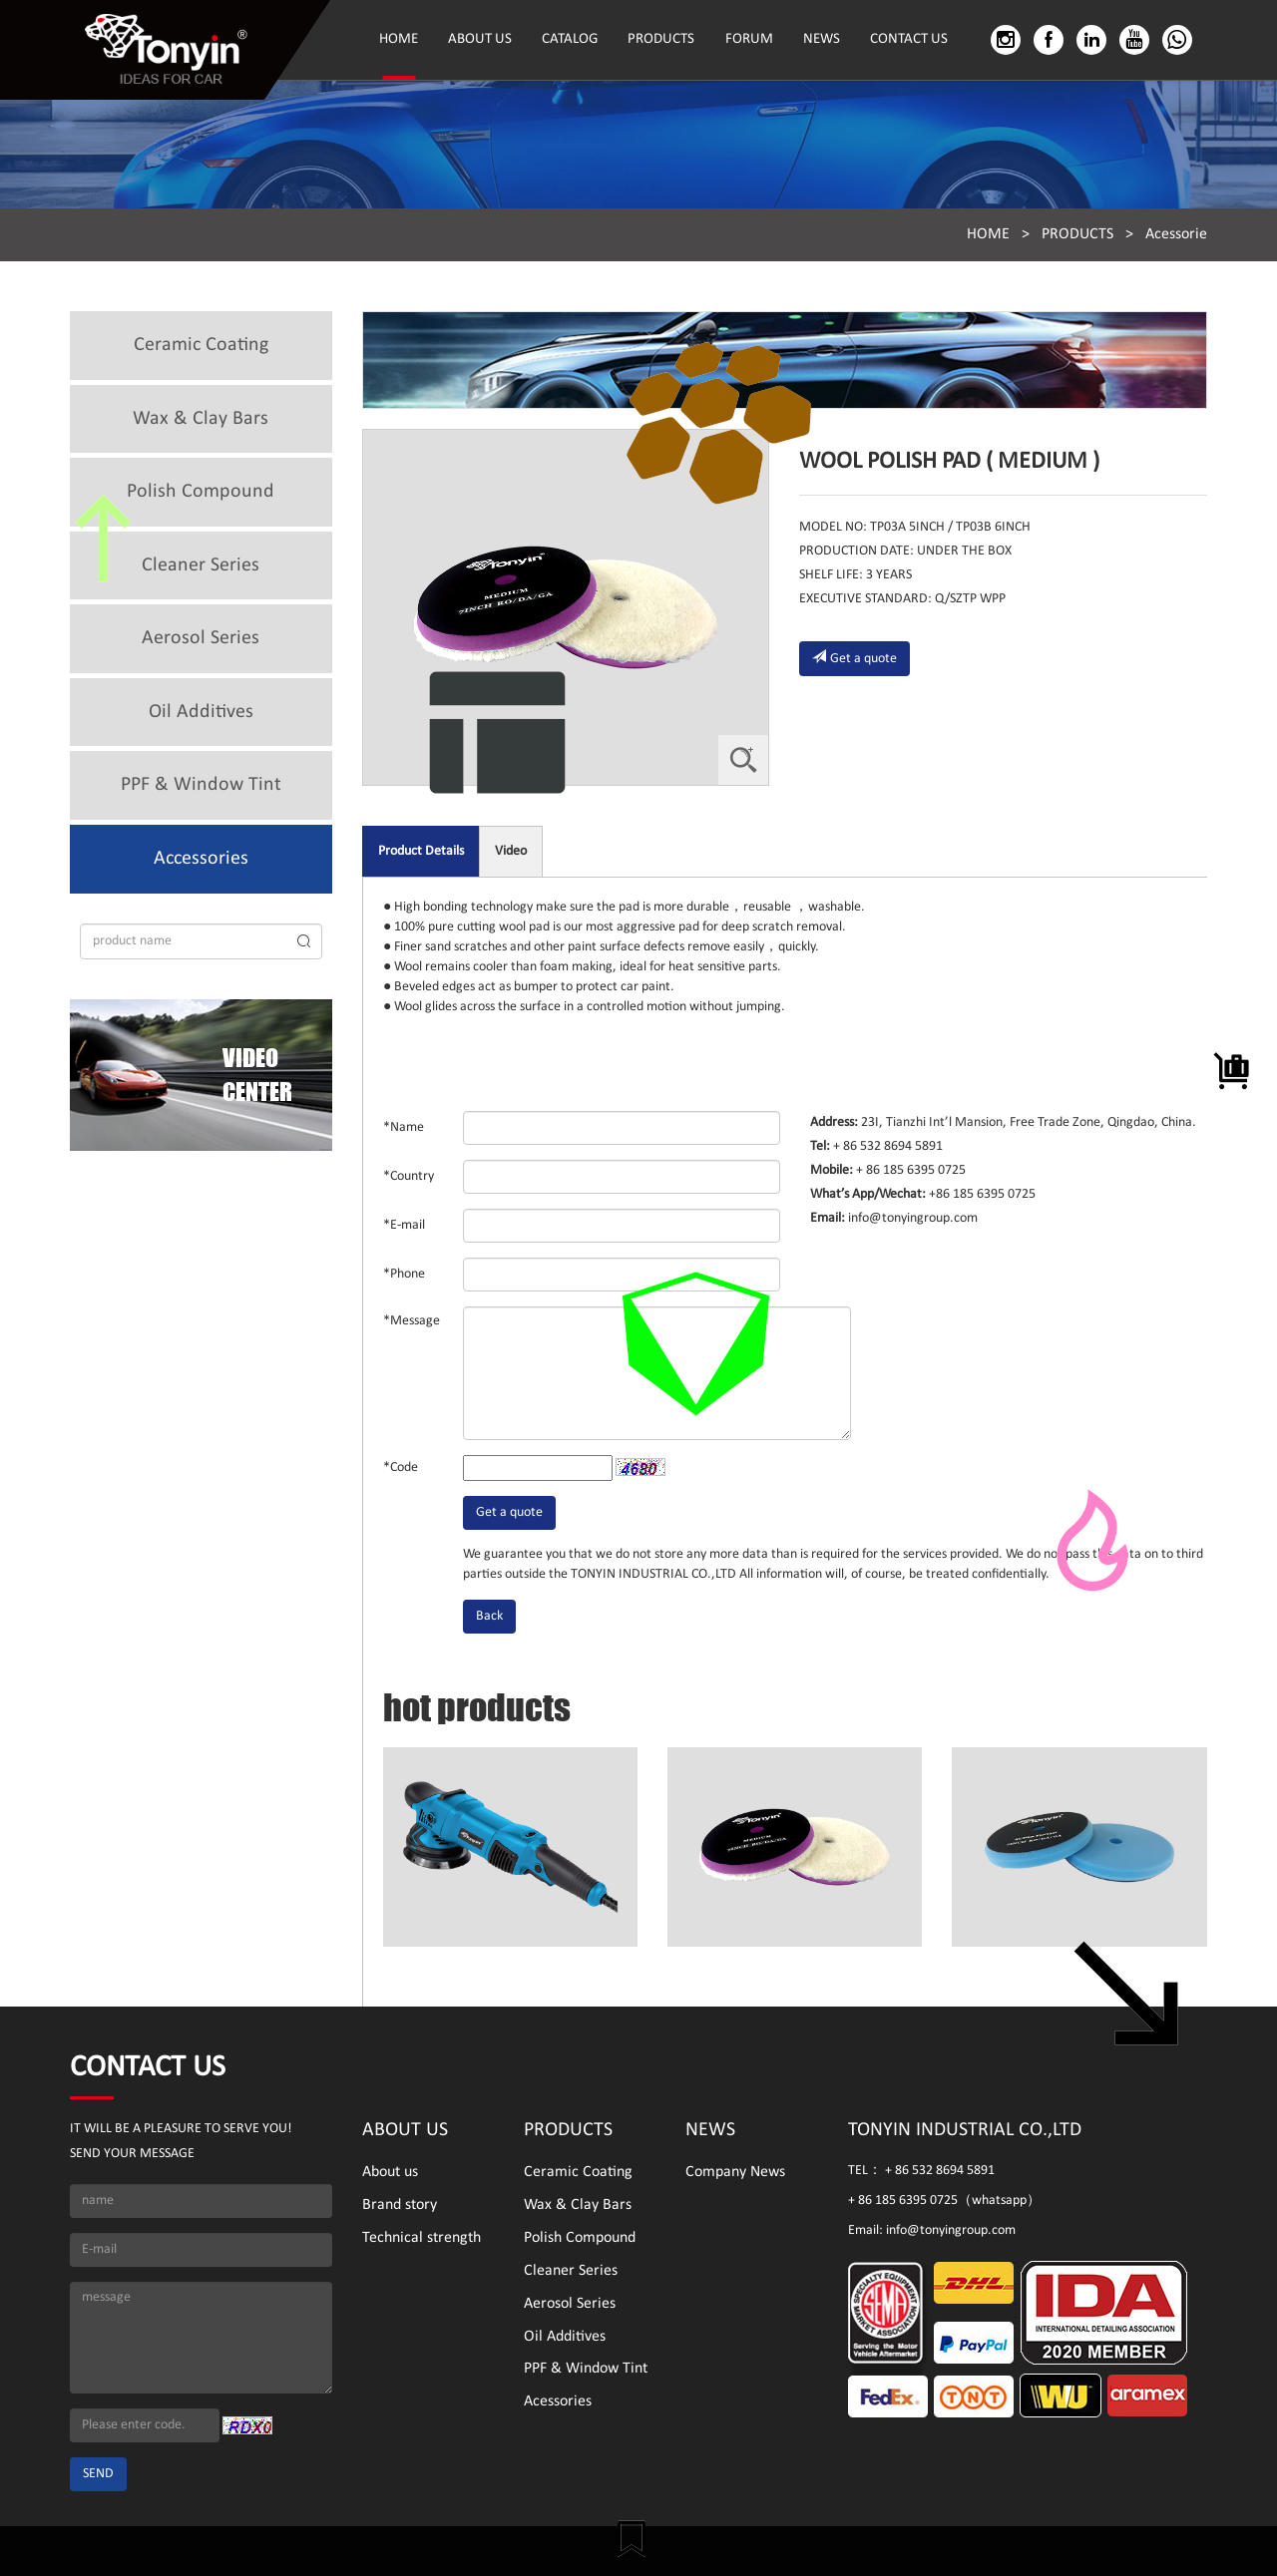 The width and height of the screenshot is (1277, 2576). Describe the element at coordinates (1233, 1070) in the screenshot. I see `access luggage or baggage services` at that location.